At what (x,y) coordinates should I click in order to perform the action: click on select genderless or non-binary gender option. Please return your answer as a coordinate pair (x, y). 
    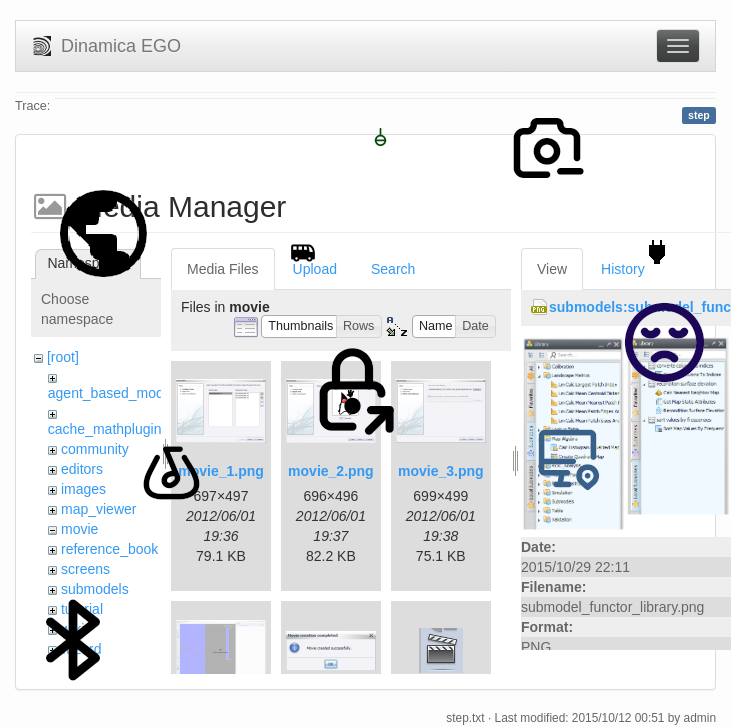
    Looking at the image, I should click on (380, 137).